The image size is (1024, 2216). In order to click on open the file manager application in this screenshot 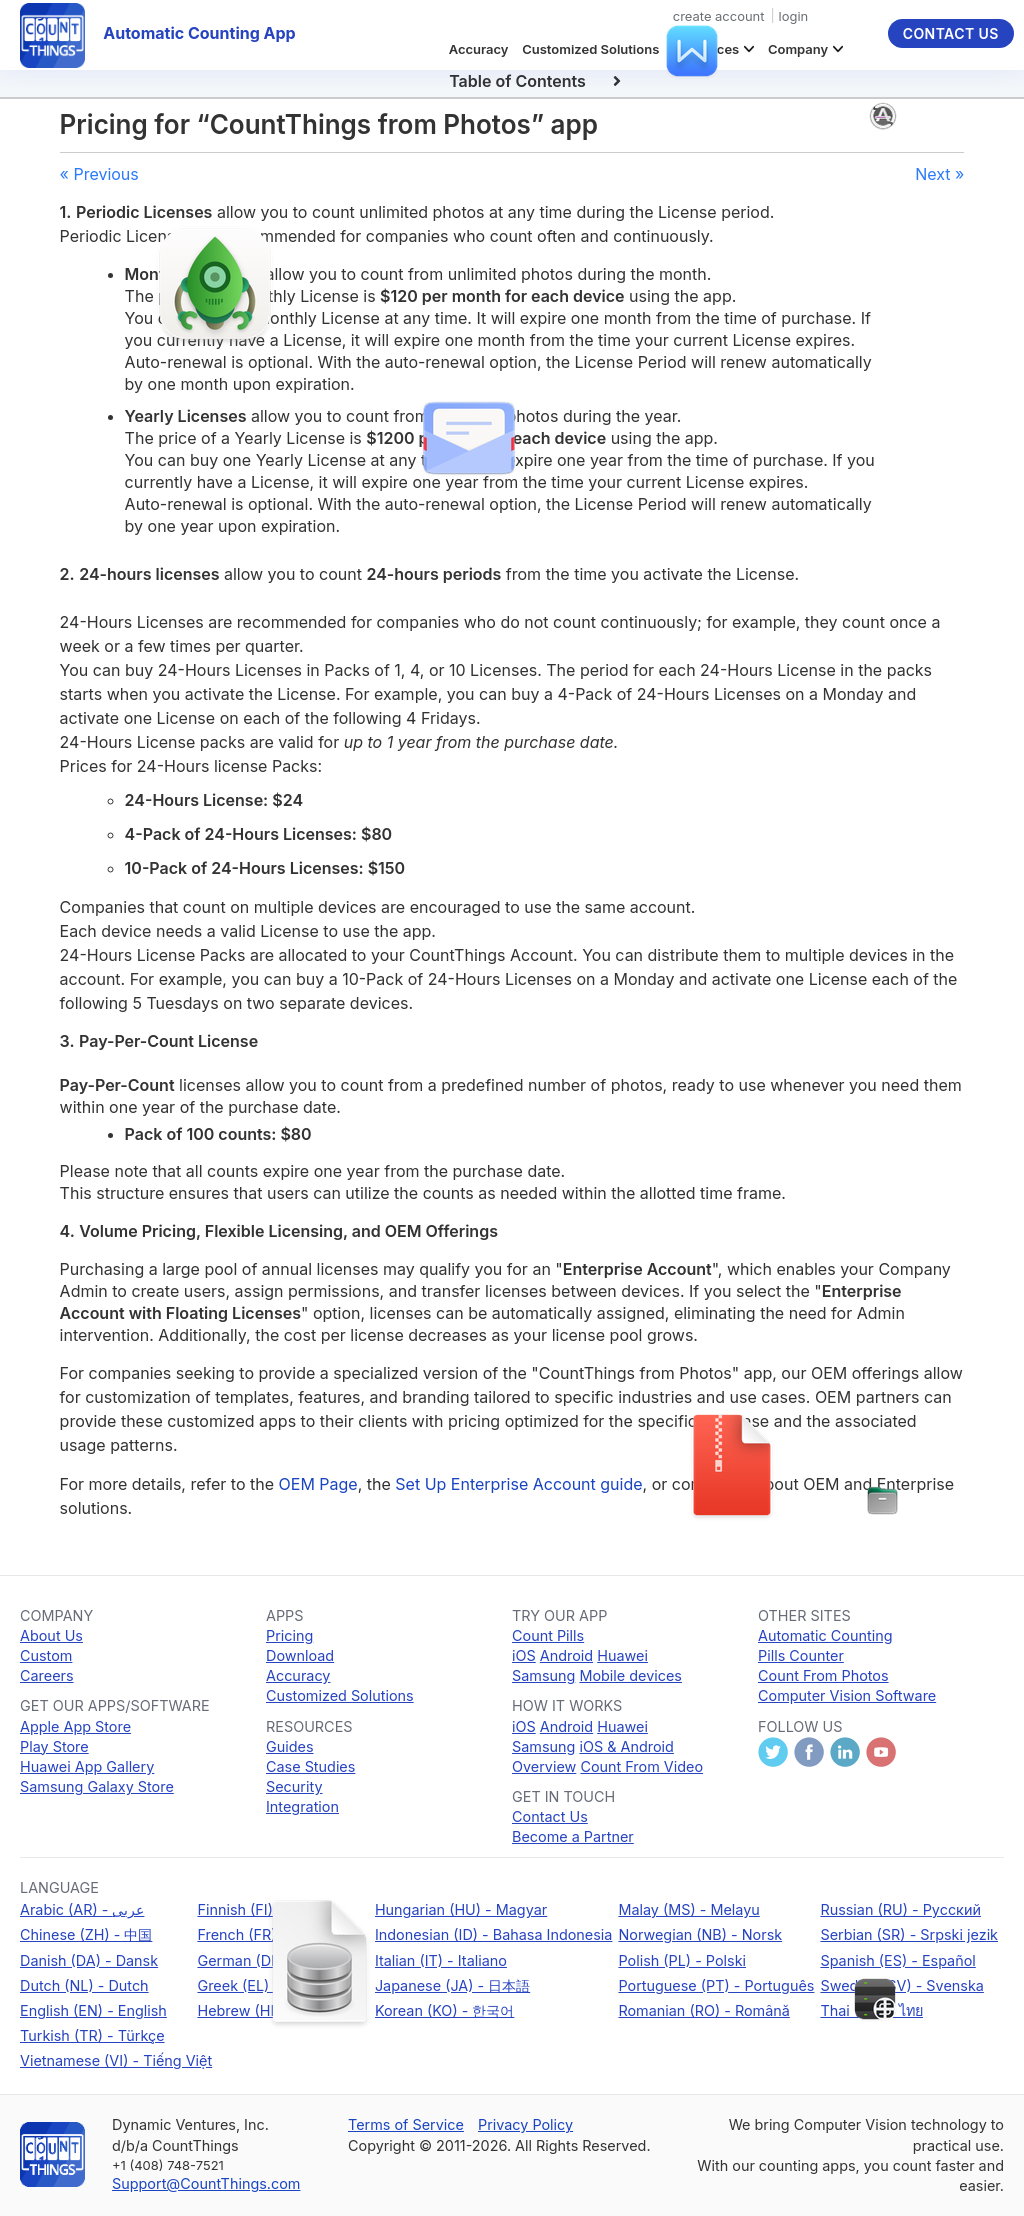, I will do `click(882, 1500)`.